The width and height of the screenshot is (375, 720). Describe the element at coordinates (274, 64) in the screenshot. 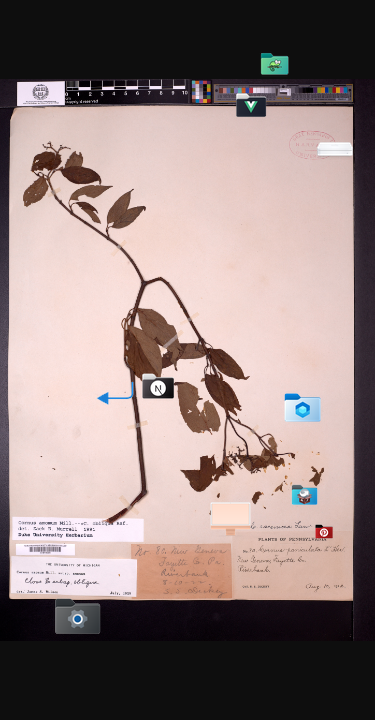

I see `open notepad++ project folder` at that location.